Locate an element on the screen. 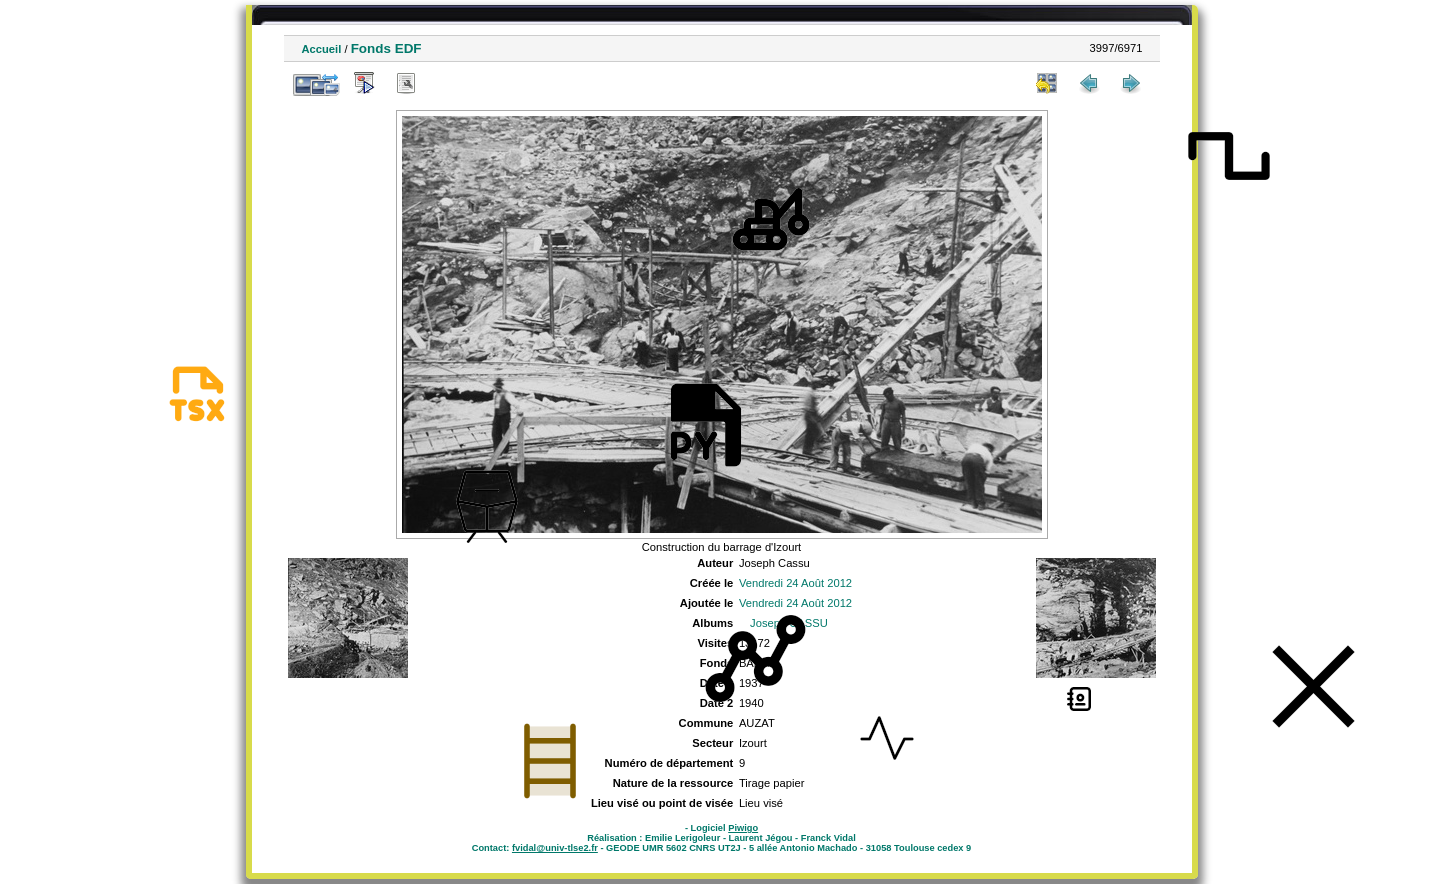 The height and width of the screenshot is (884, 1443). access step-by-step instructions or tutorials is located at coordinates (550, 761).